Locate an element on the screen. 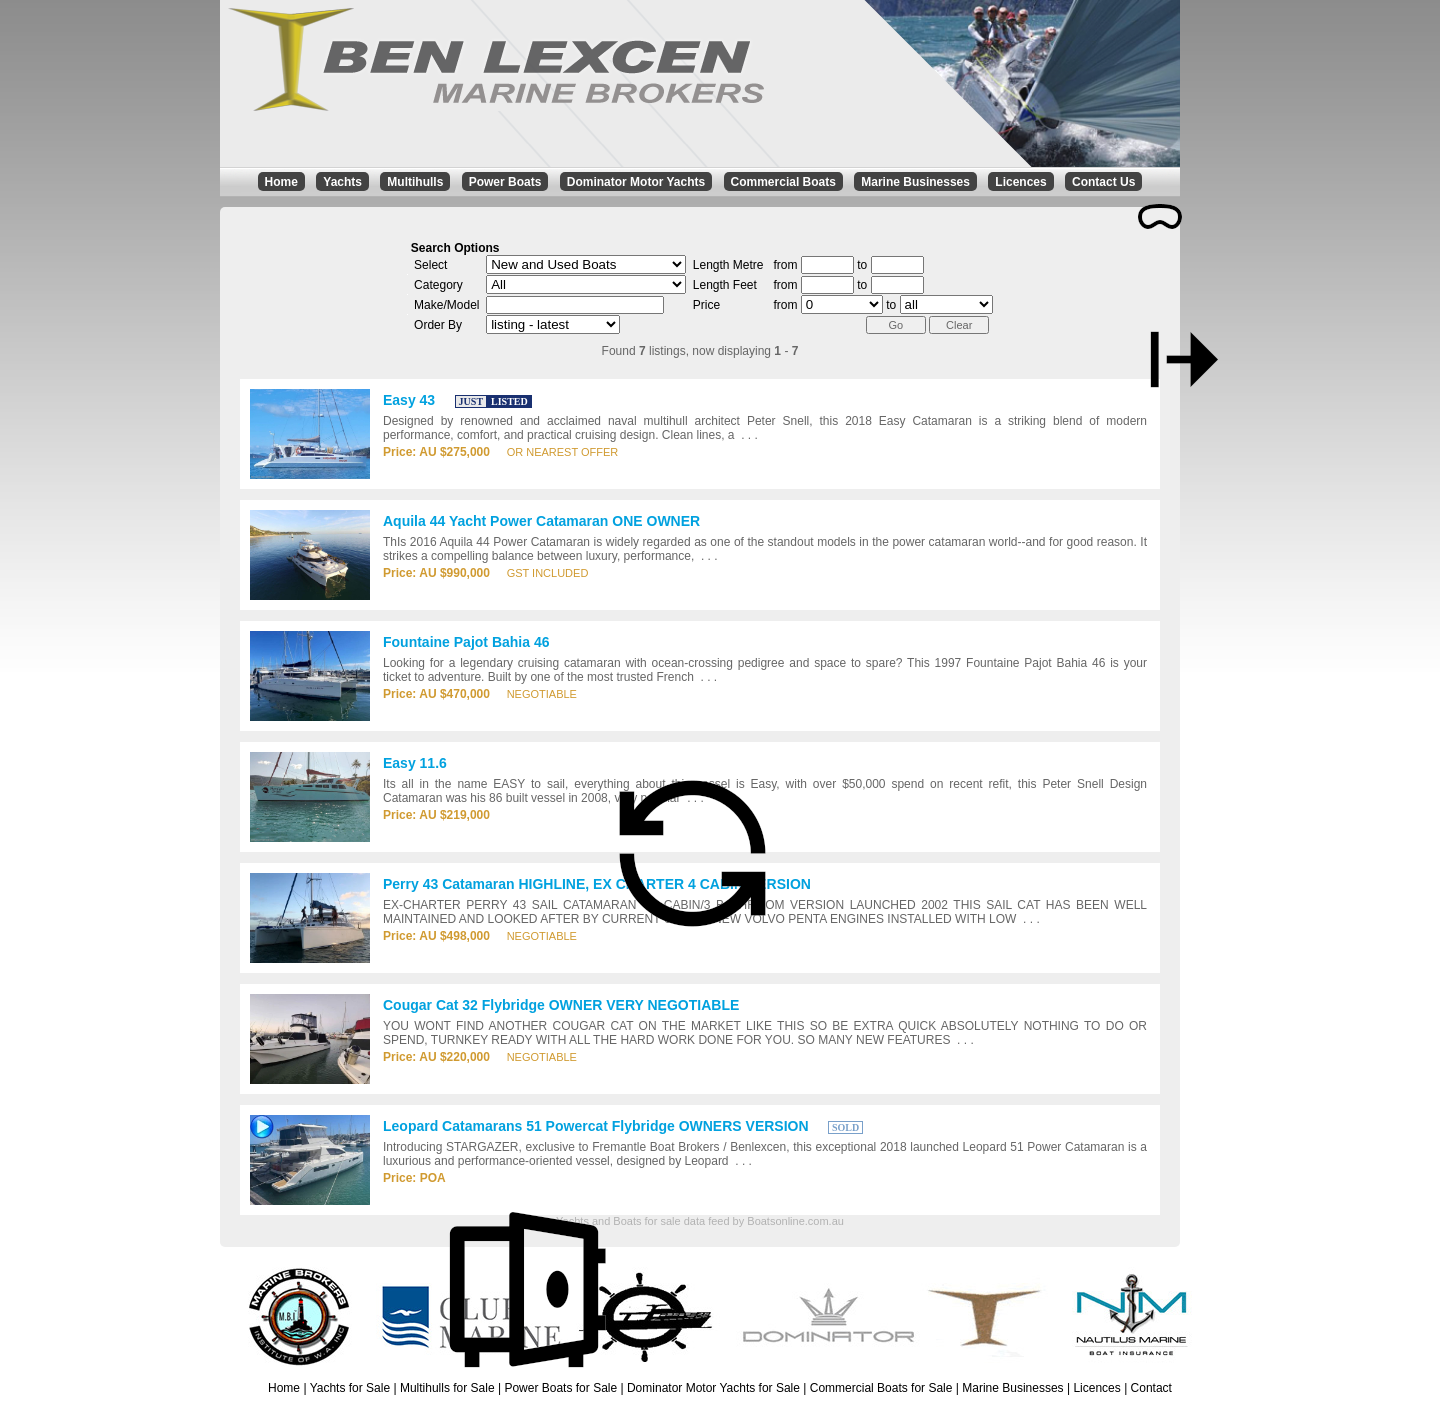 Image resolution: width=1440 pixels, height=1415 pixels. access secure storage or vault is located at coordinates (524, 1293).